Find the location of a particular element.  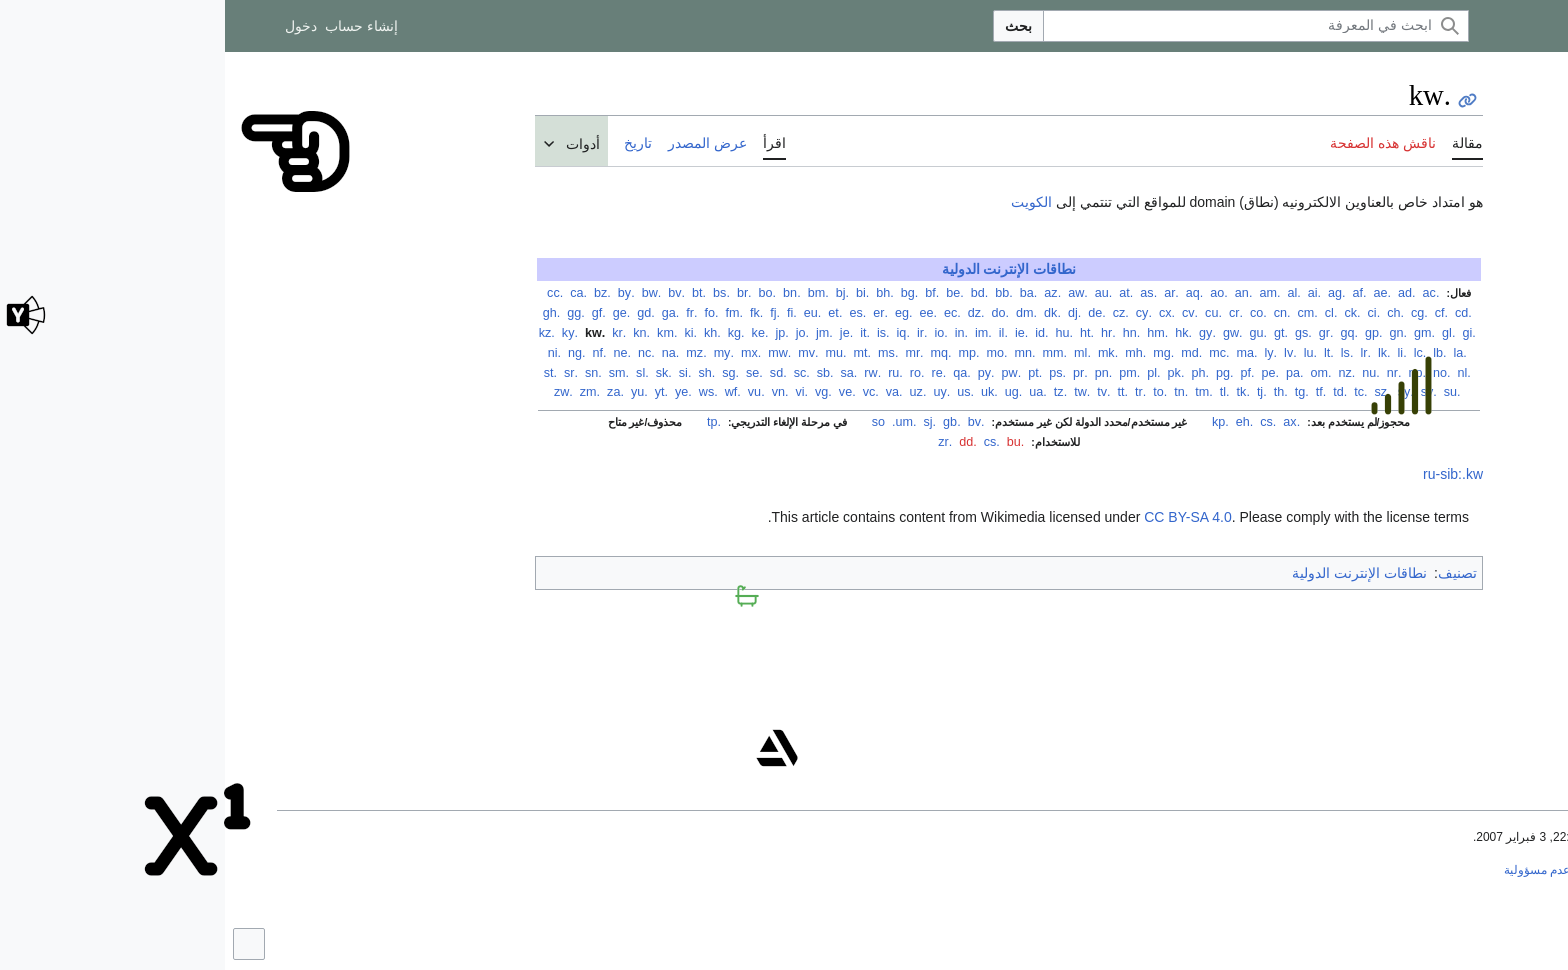

navigate to the previous item or screen is located at coordinates (295, 151).